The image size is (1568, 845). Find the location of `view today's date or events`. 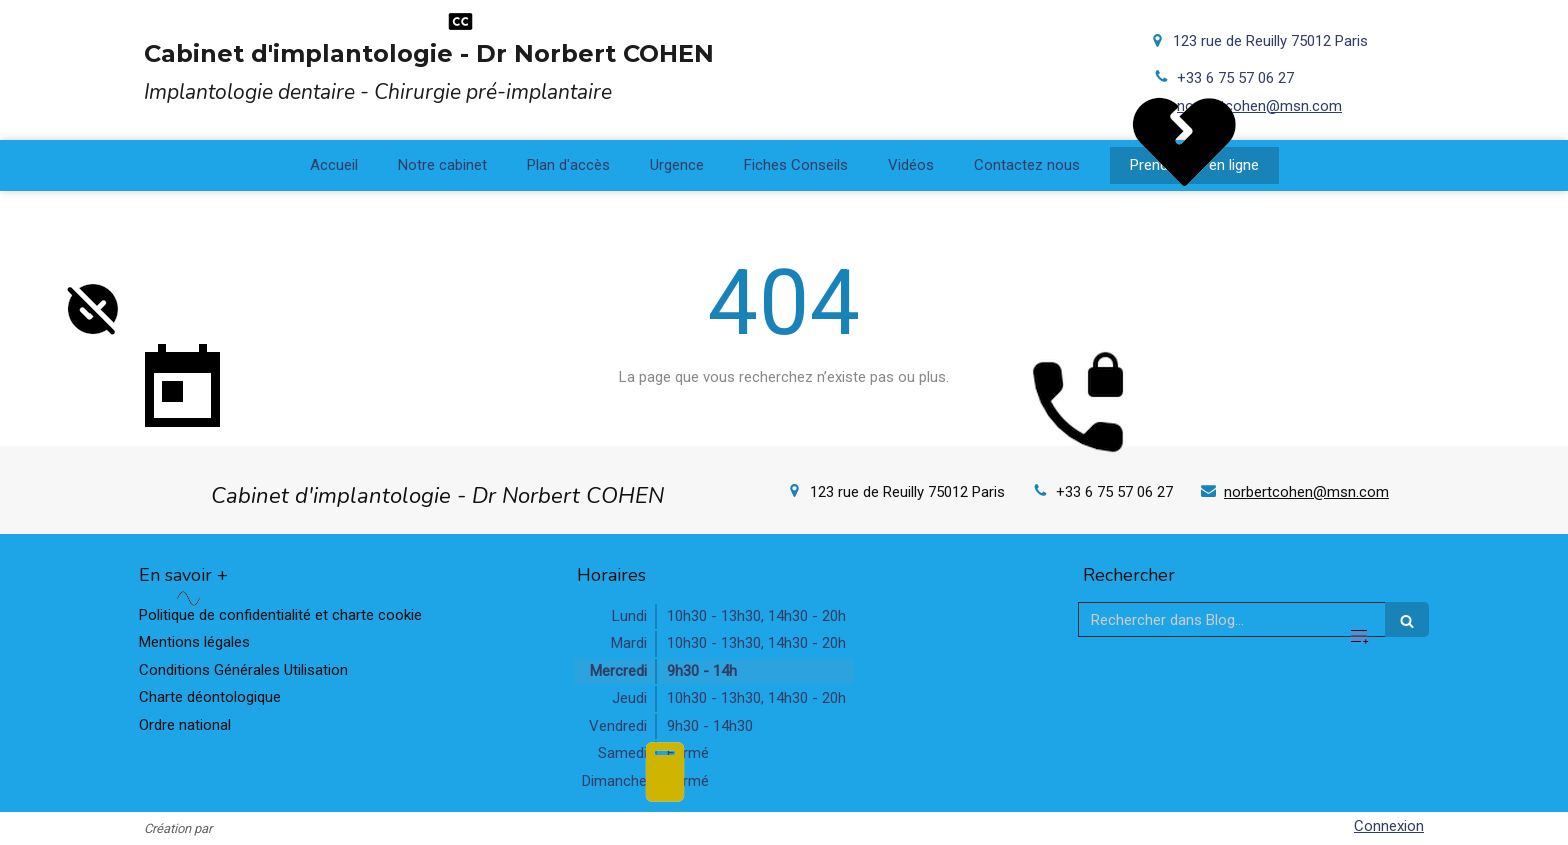

view today's date or events is located at coordinates (182, 389).